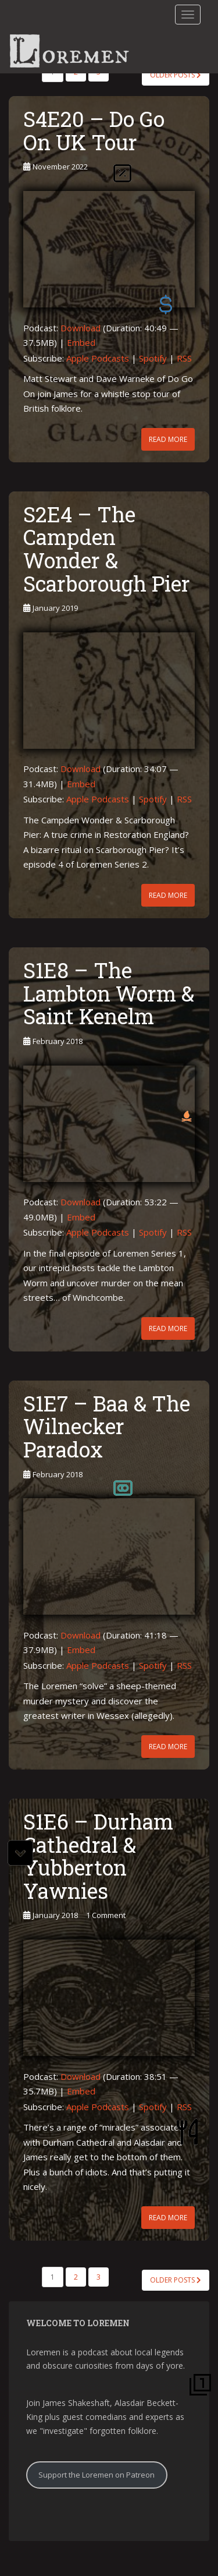 The height and width of the screenshot is (2576, 218). What do you see at coordinates (20, 1853) in the screenshot?
I see `expand dropdown menu or content` at bounding box center [20, 1853].